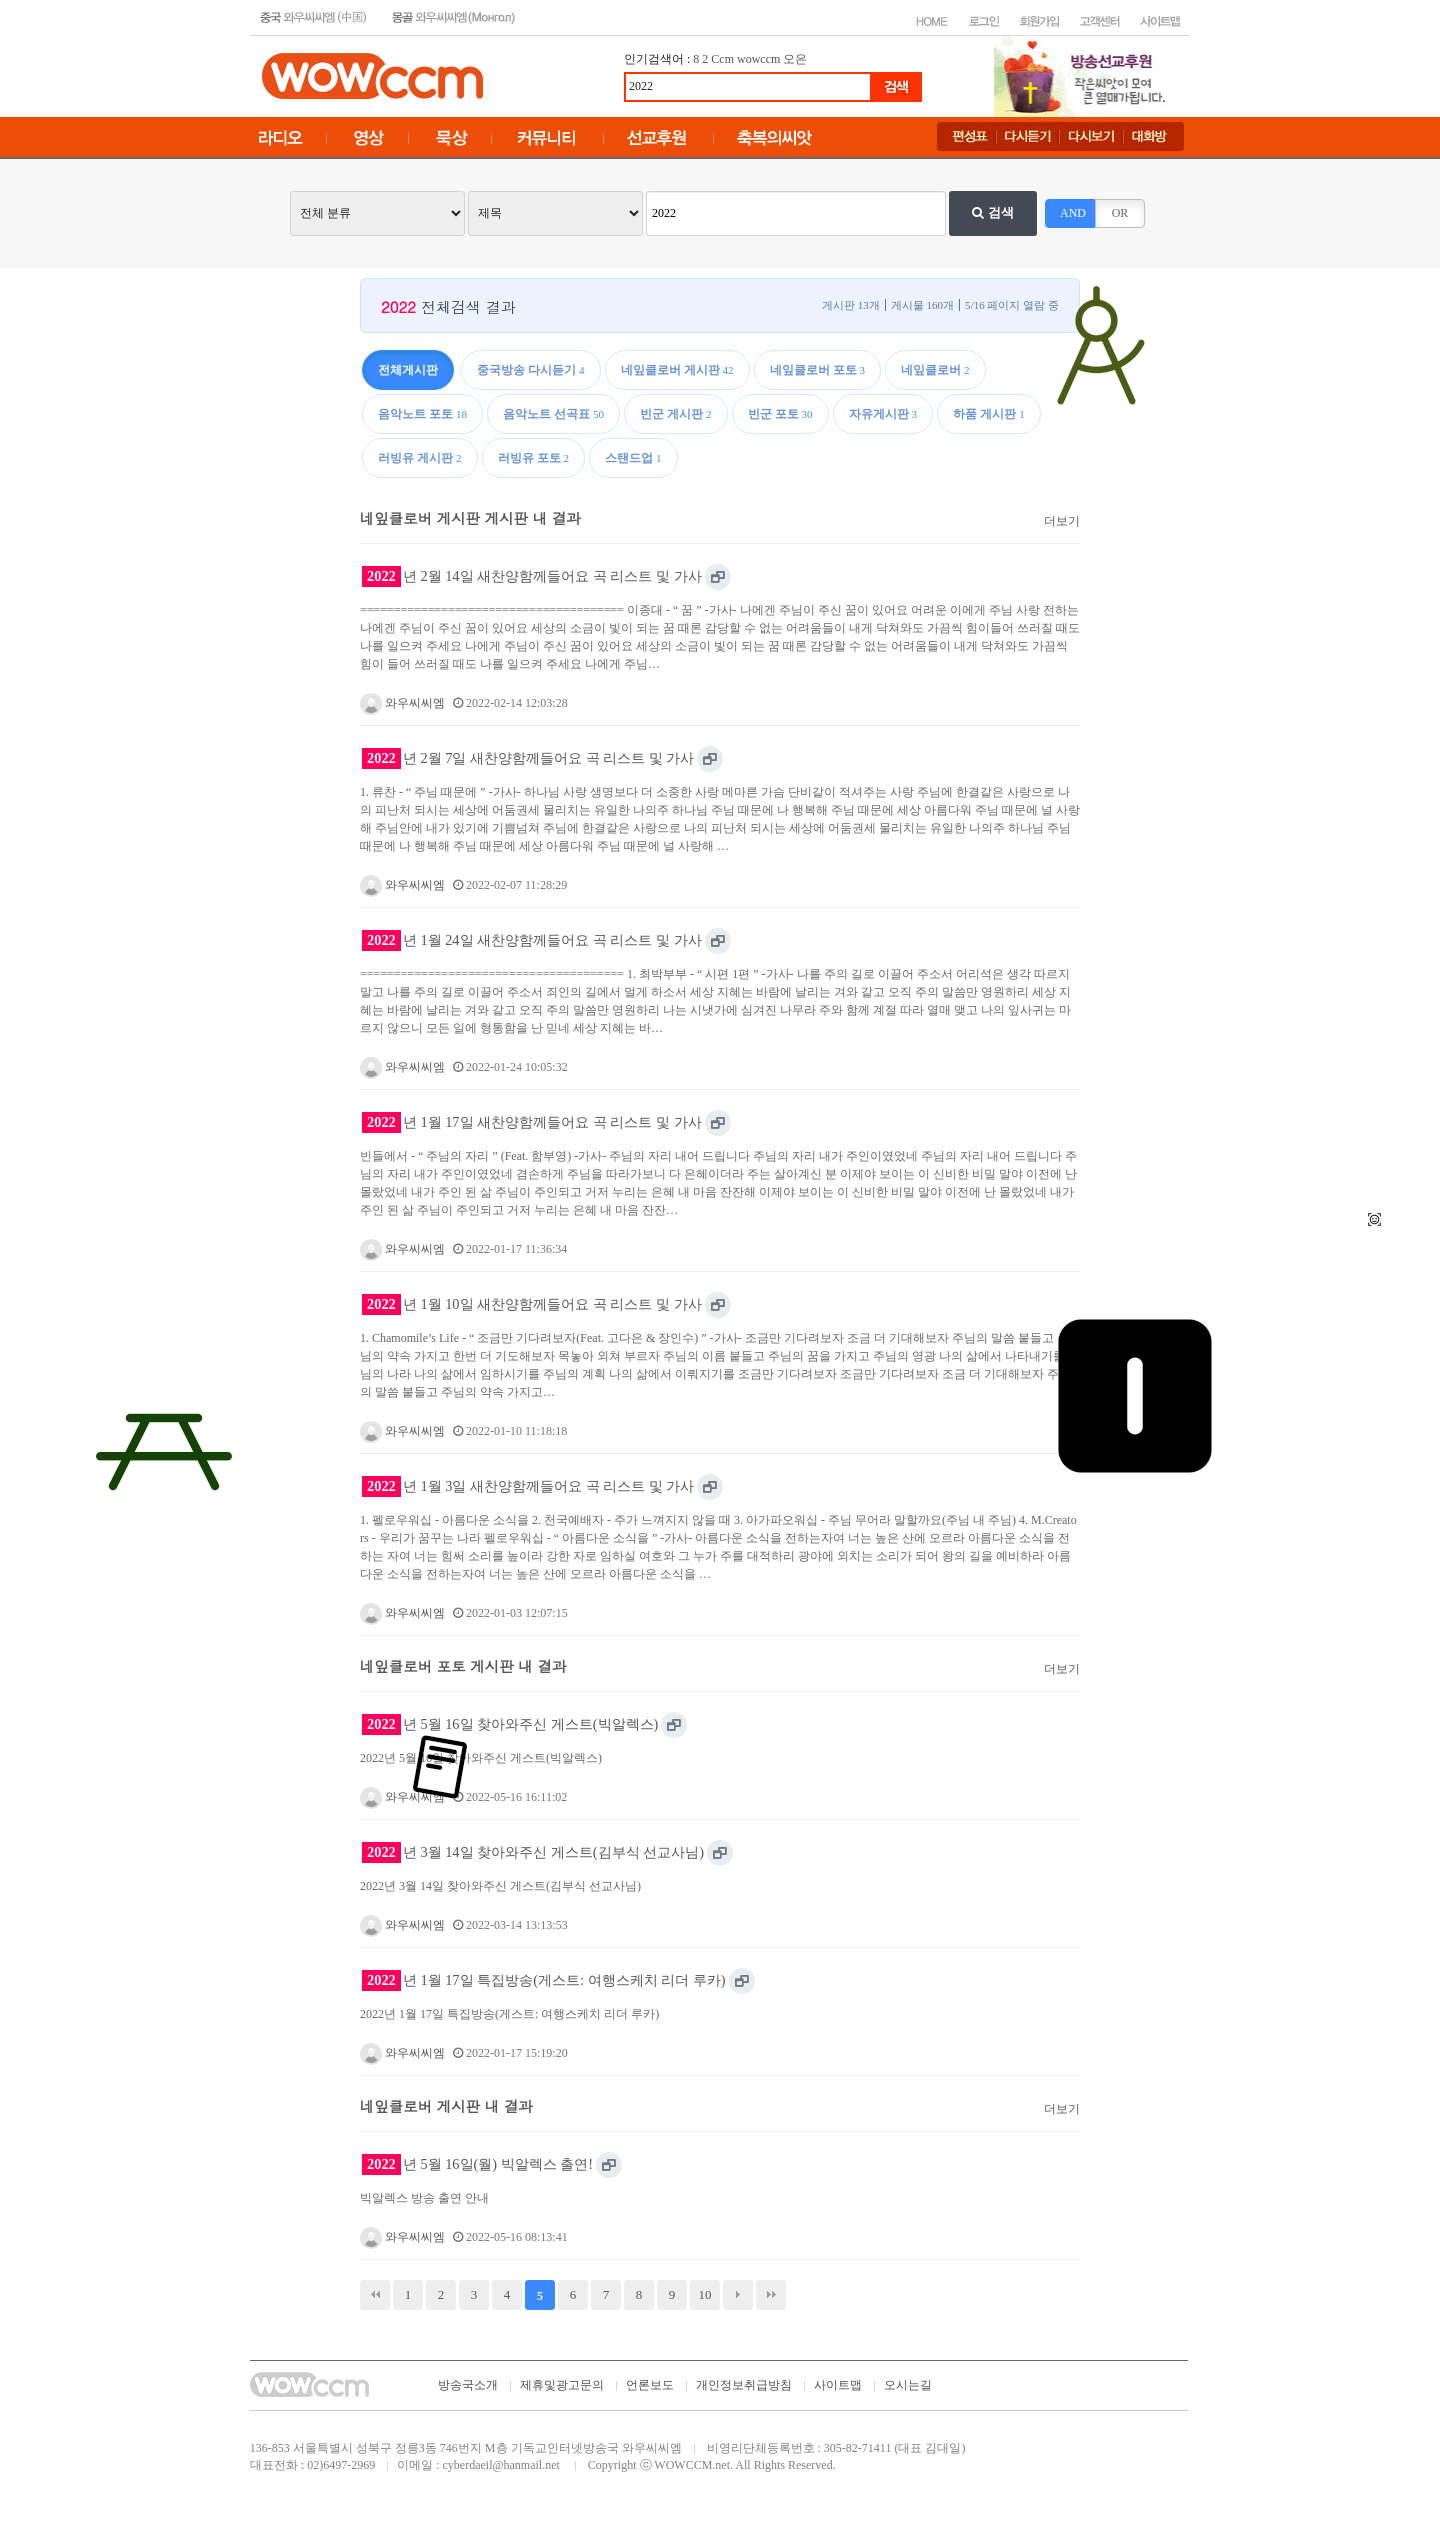 The width and height of the screenshot is (1440, 2523). I want to click on view your resume or CV, so click(440, 1767).